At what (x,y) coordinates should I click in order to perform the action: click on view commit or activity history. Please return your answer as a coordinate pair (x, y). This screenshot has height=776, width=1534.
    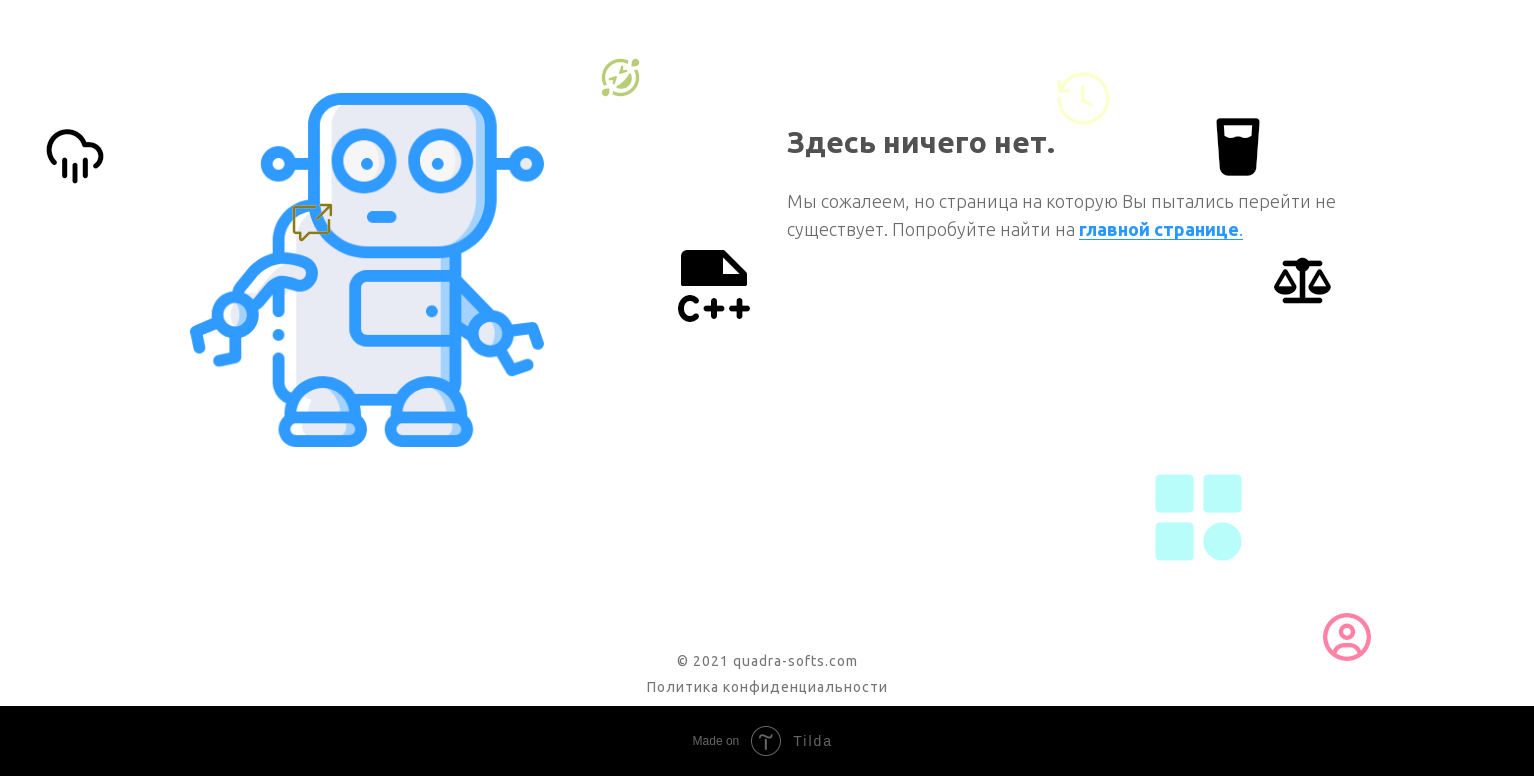
    Looking at the image, I should click on (1083, 98).